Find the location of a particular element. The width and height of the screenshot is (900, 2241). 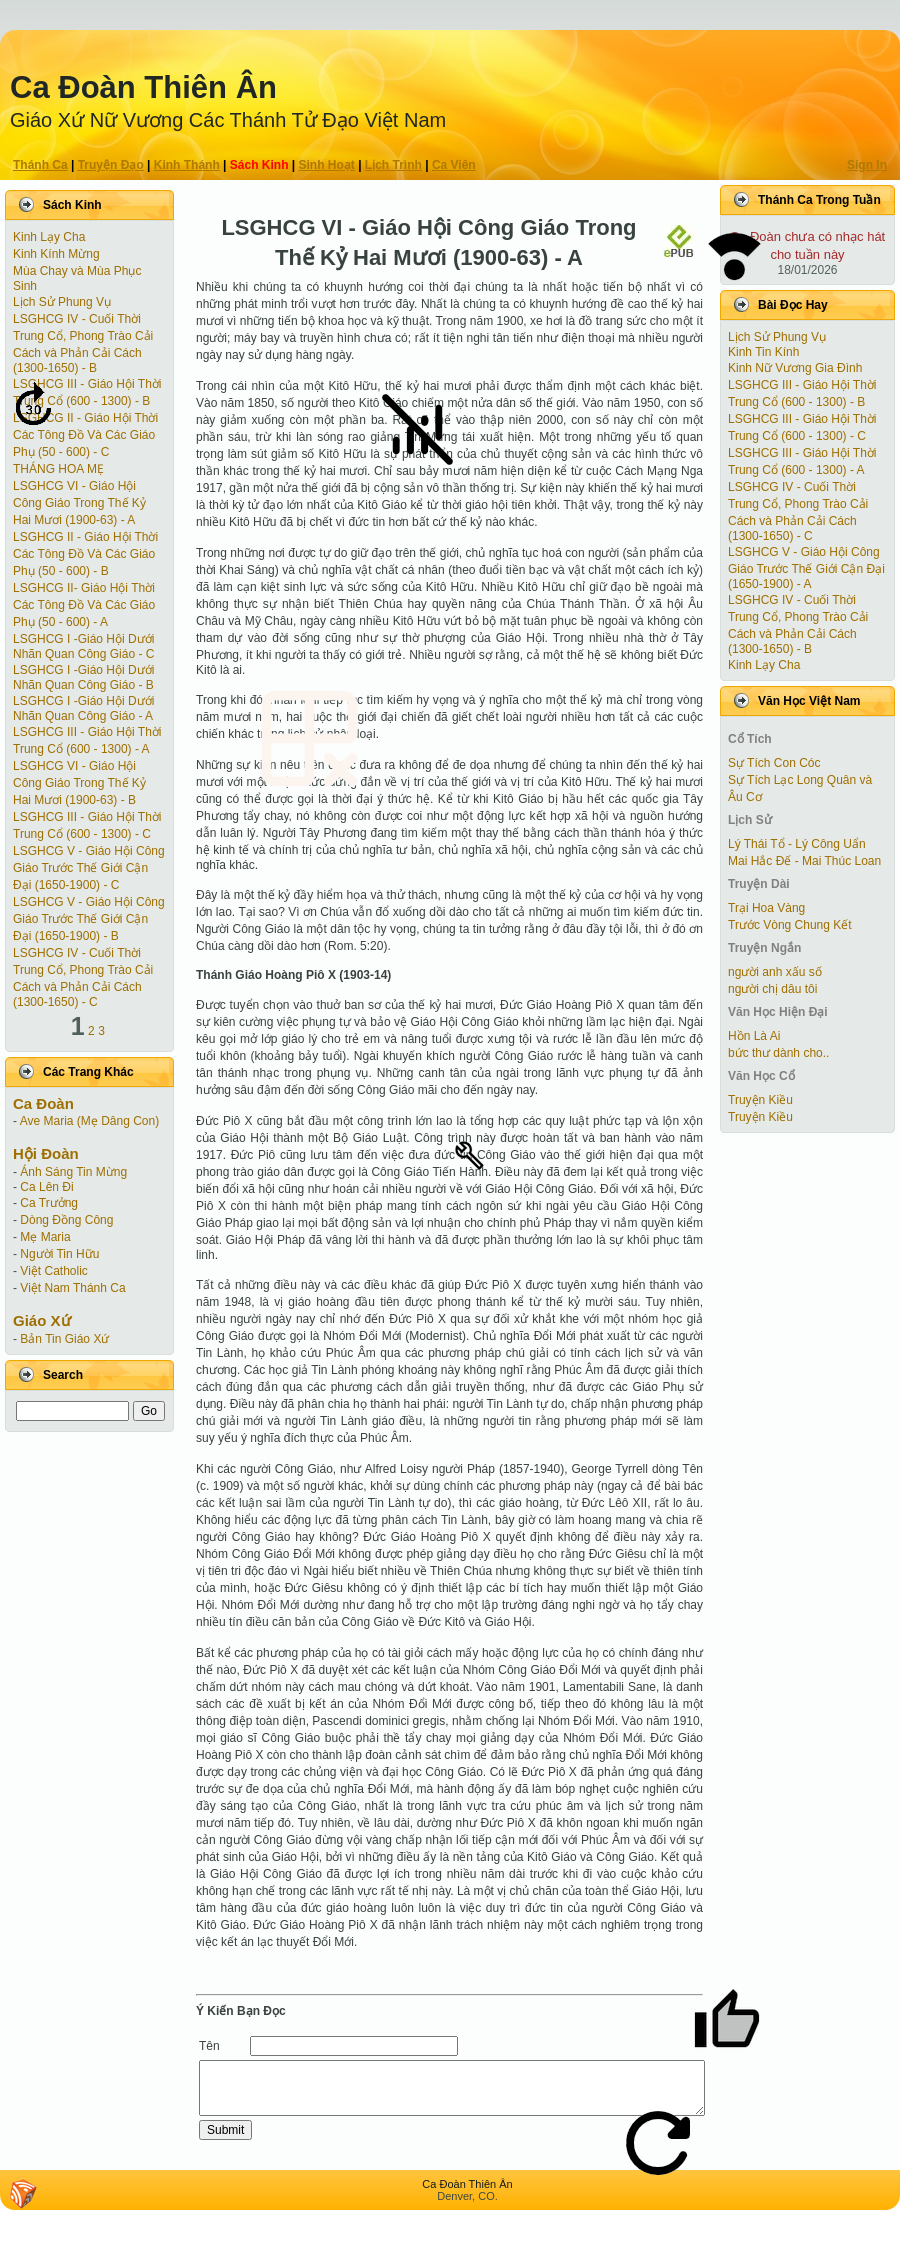

no cellular signal available is located at coordinates (417, 429).